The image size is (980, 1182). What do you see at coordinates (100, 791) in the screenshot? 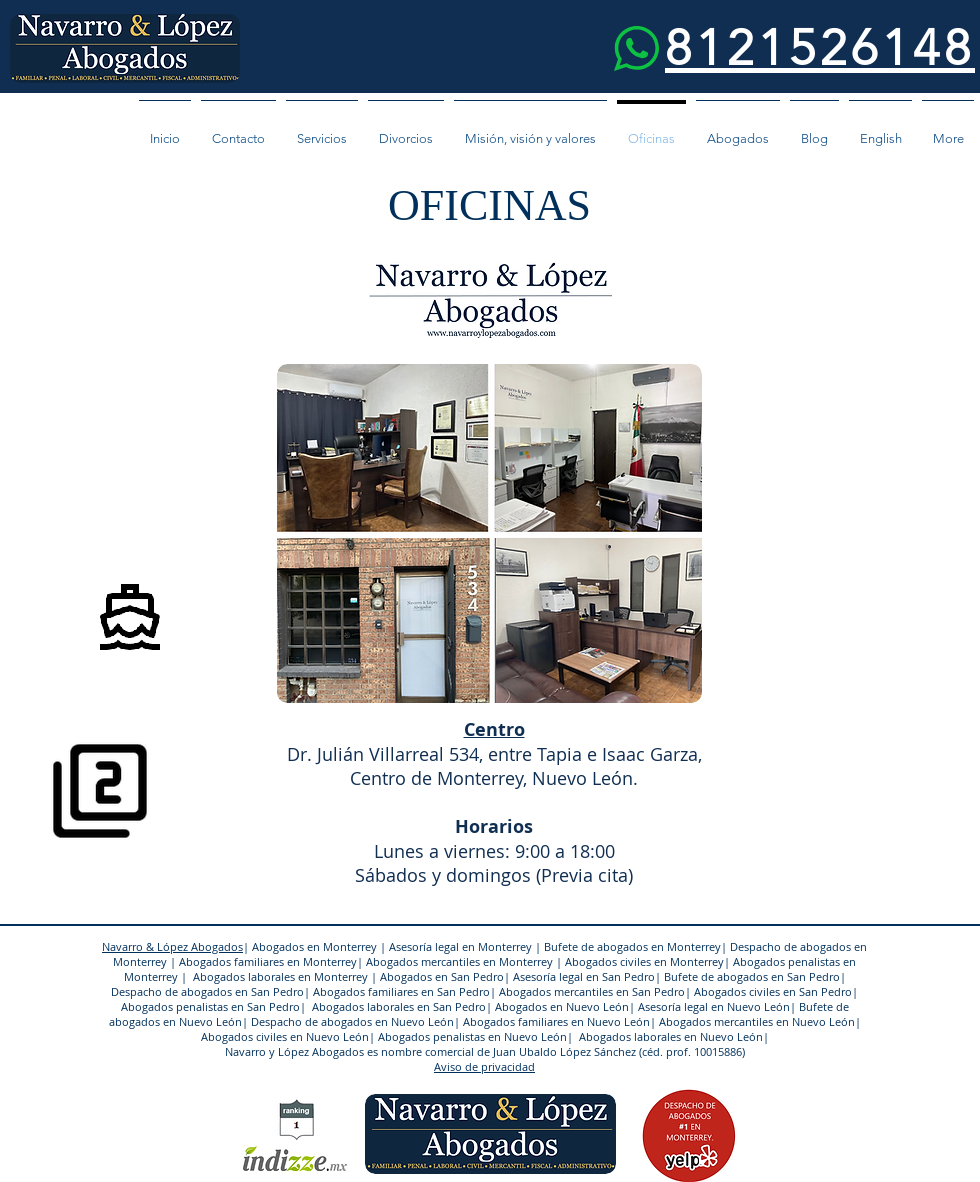
I see `indicates 2 items selected or stacked` at bounding box center [100, 791].